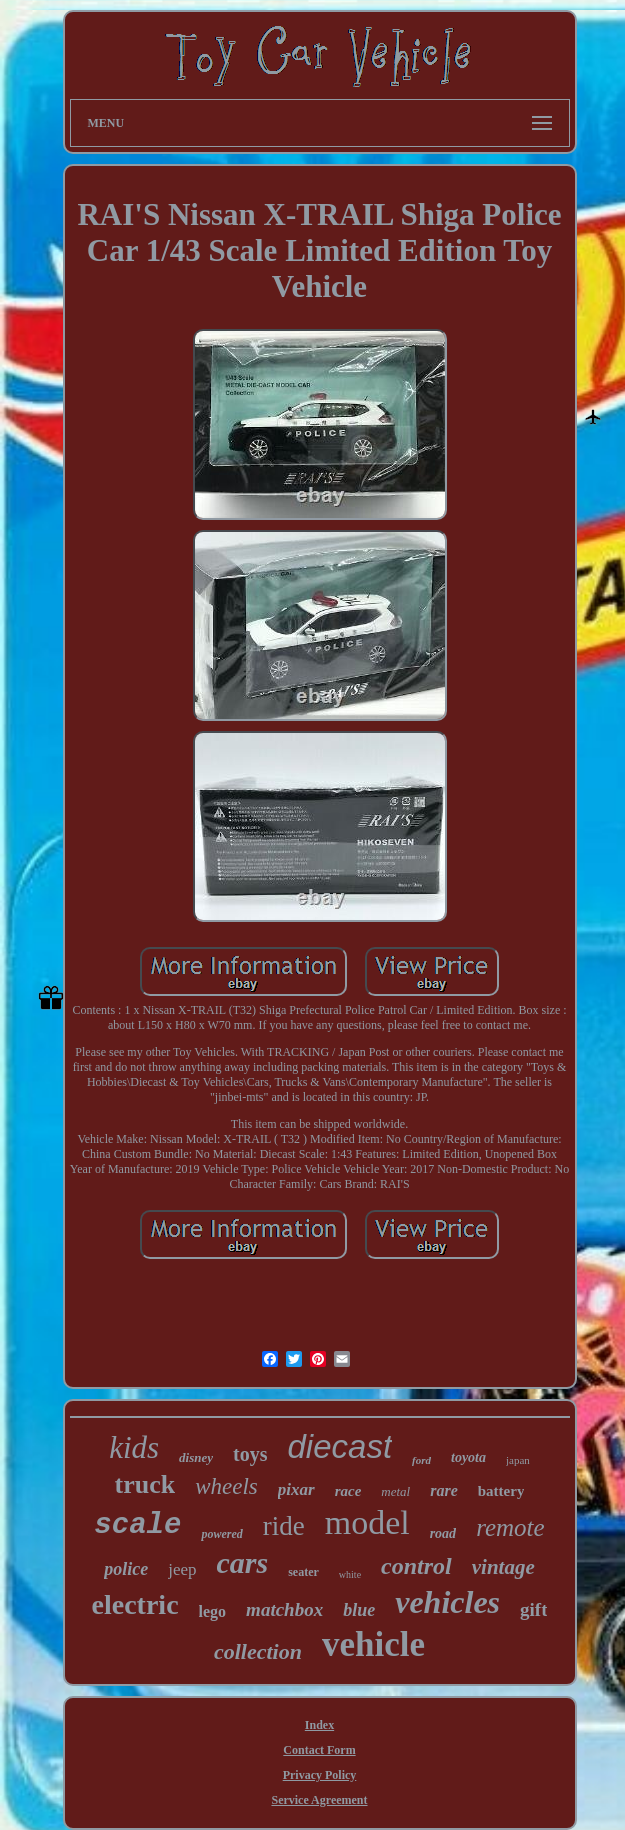 Image resolution: width=625 pixels, height=1830 pixels. What do you see at coordinates (51, 999) in the screenshot?
I see `view or redeem a gift` at bounding box center [51, 999].